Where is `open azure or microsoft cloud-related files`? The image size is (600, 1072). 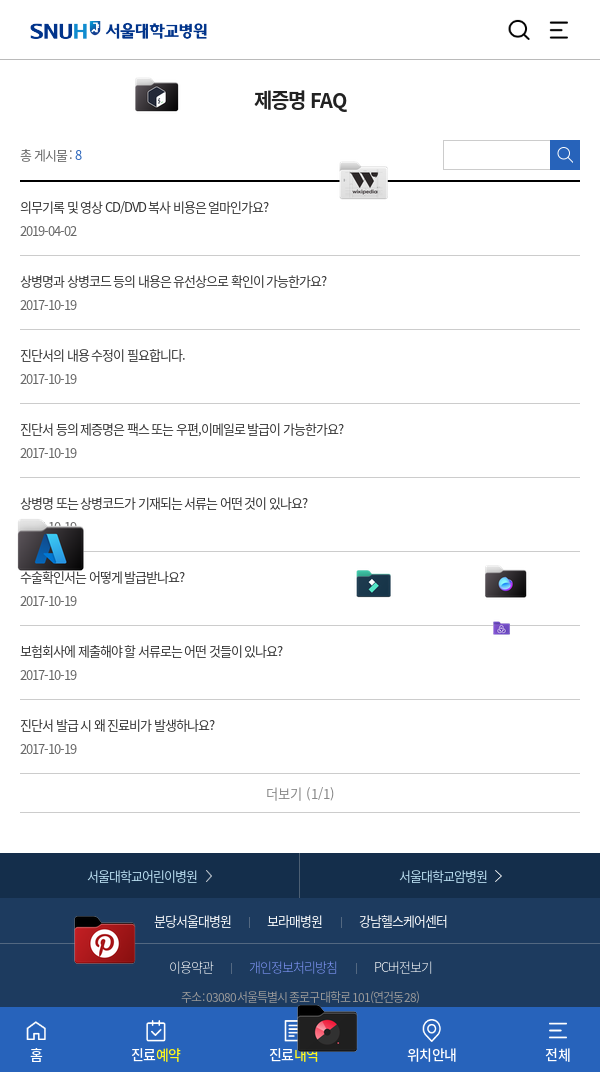
open azure or microsoft cloud-related files is located at coordinates (50, 546).